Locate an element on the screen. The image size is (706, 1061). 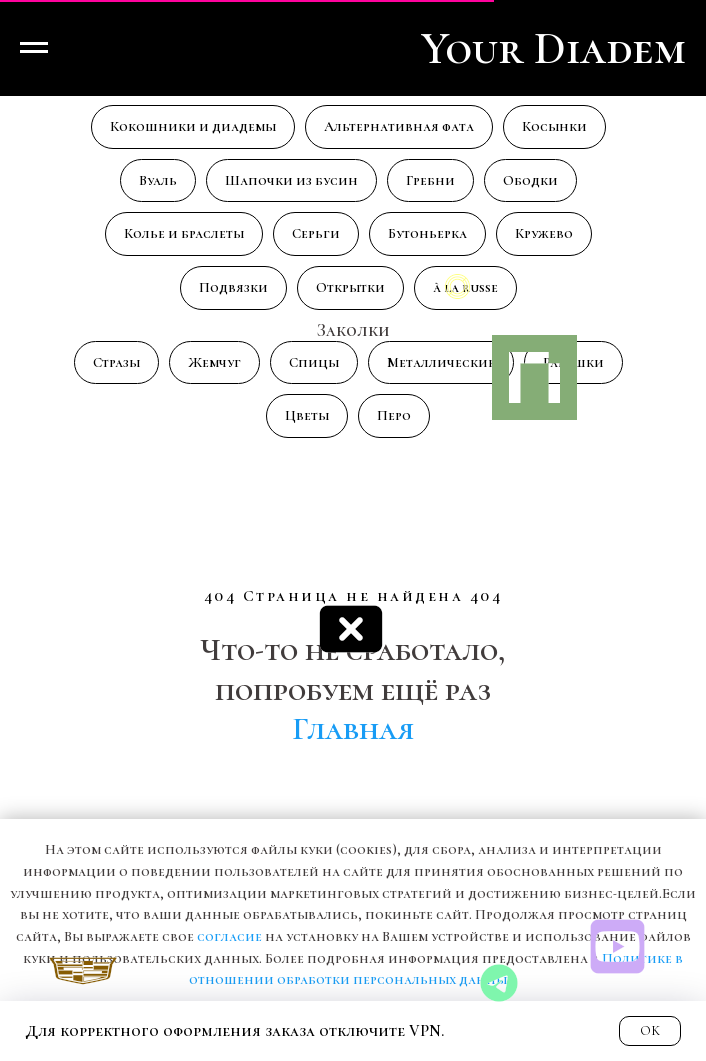
cadillac brand logo is located at coordinates (83, 971).